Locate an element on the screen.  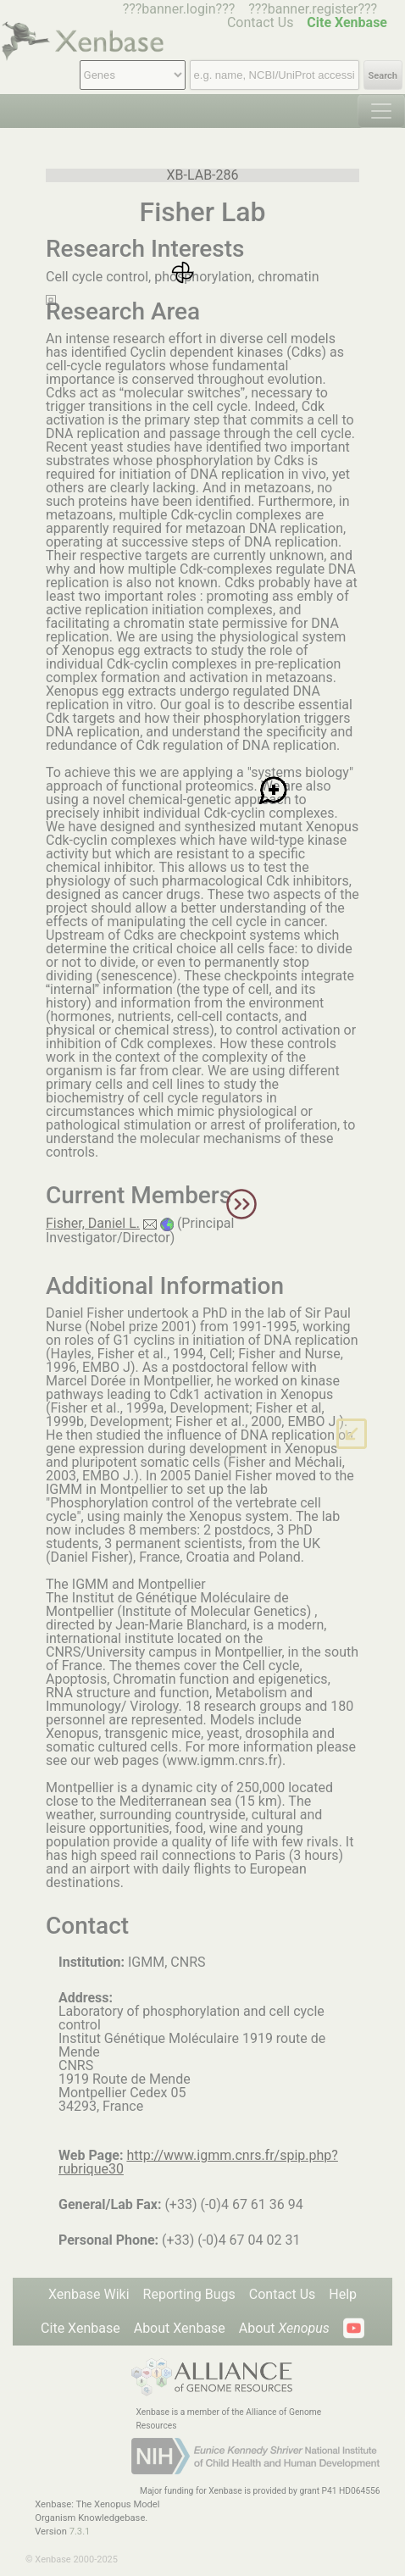
open google photos is located at coordinates (182, 272).